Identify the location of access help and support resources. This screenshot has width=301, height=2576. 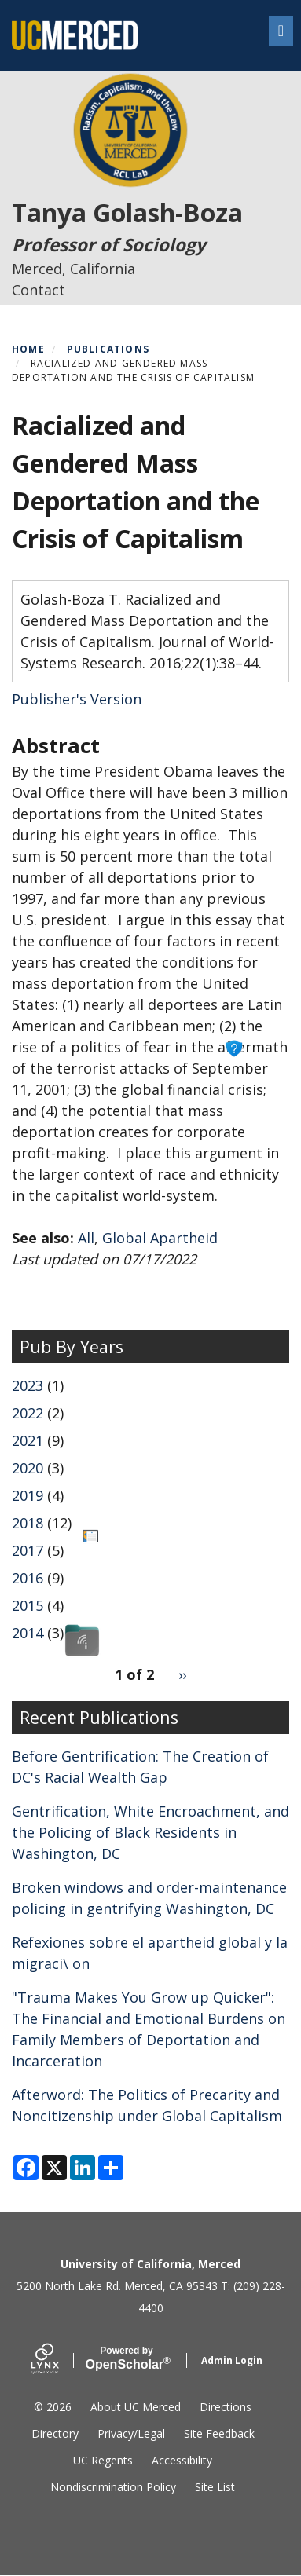
(234, 1048).